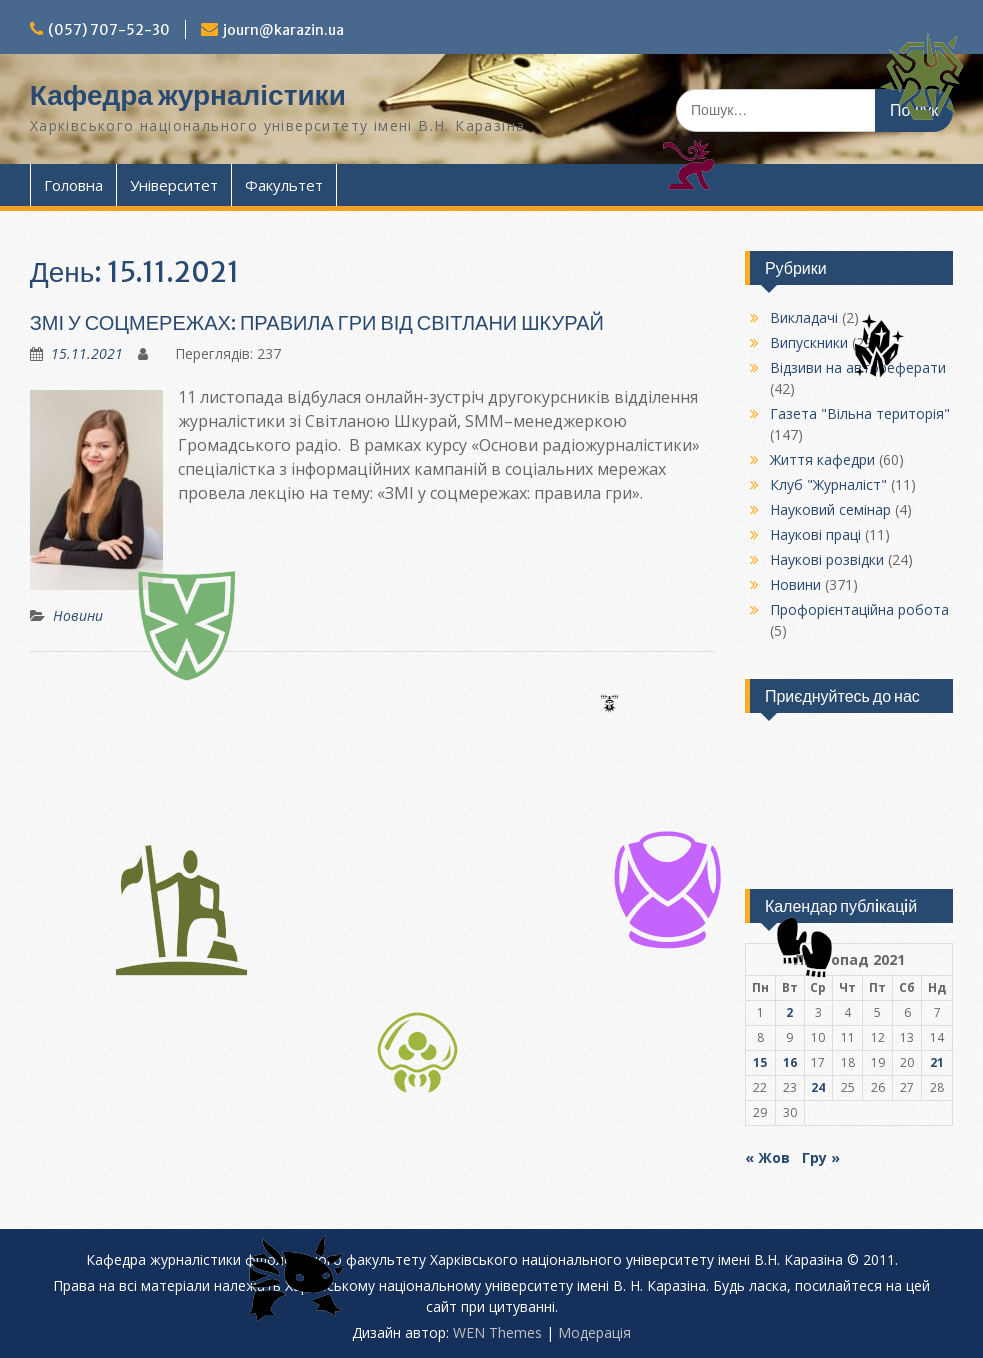  What do you see at coordinates (296, 1274) in the screenshot?
I see `axolotl character or mascot icon` at bounding box center [296, 1274].